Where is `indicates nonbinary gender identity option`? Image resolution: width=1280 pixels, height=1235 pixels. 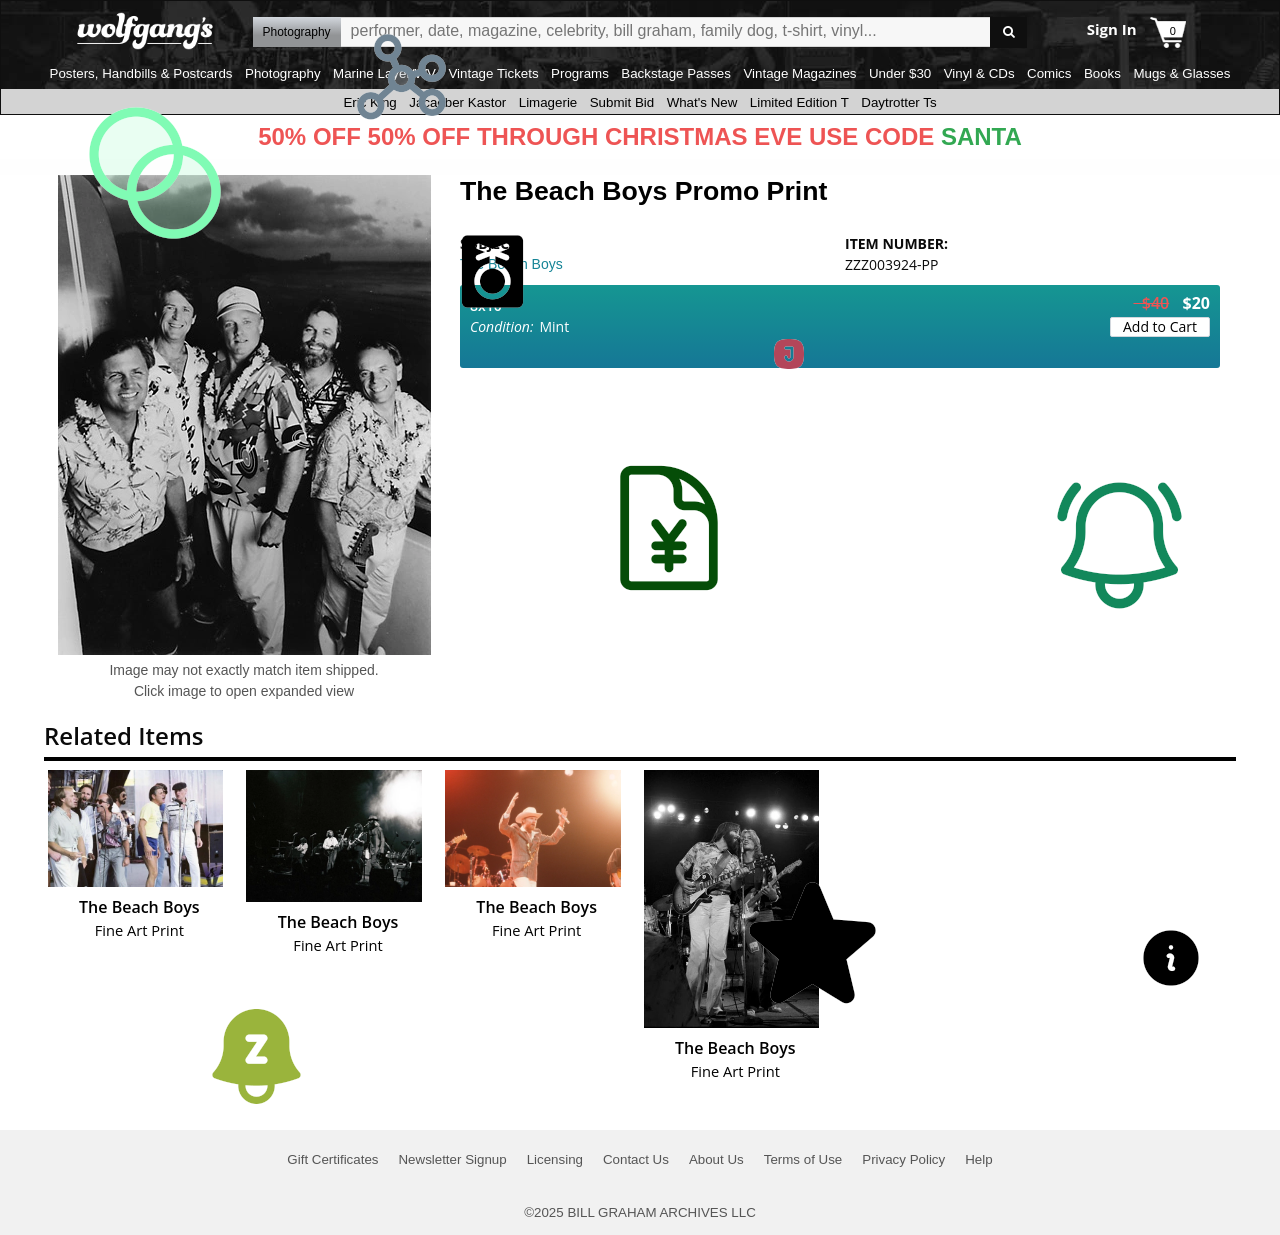 indicates nonbinary gender identity option is located at coordinates (492, 271).